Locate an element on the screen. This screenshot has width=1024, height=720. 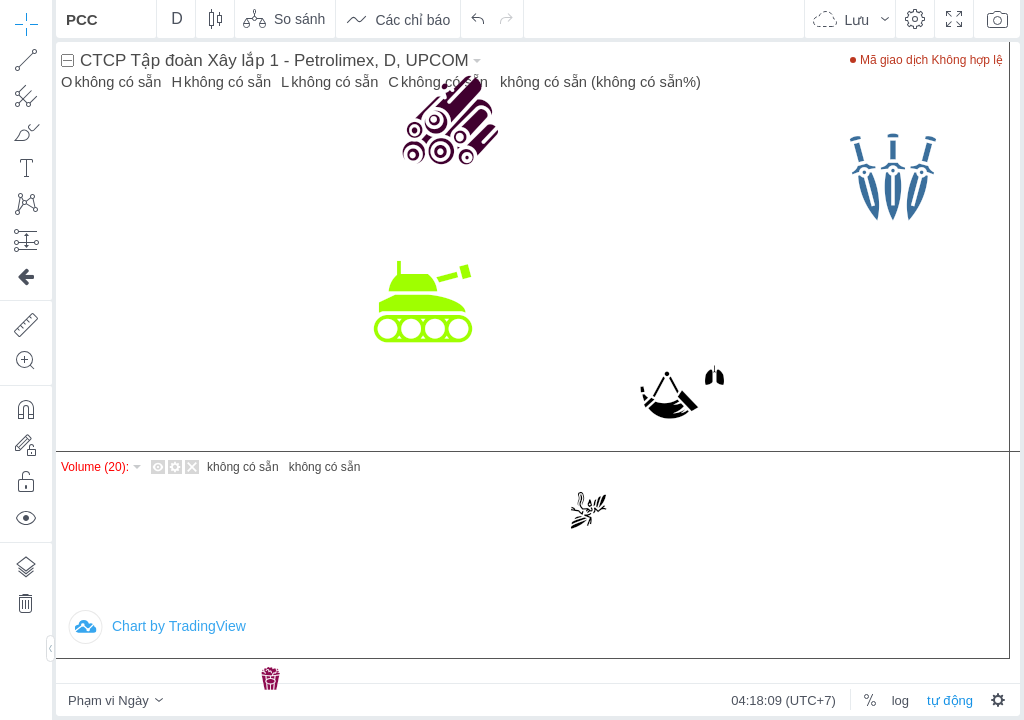
select daggers as your weapon type is located at coordinates (893, 177).